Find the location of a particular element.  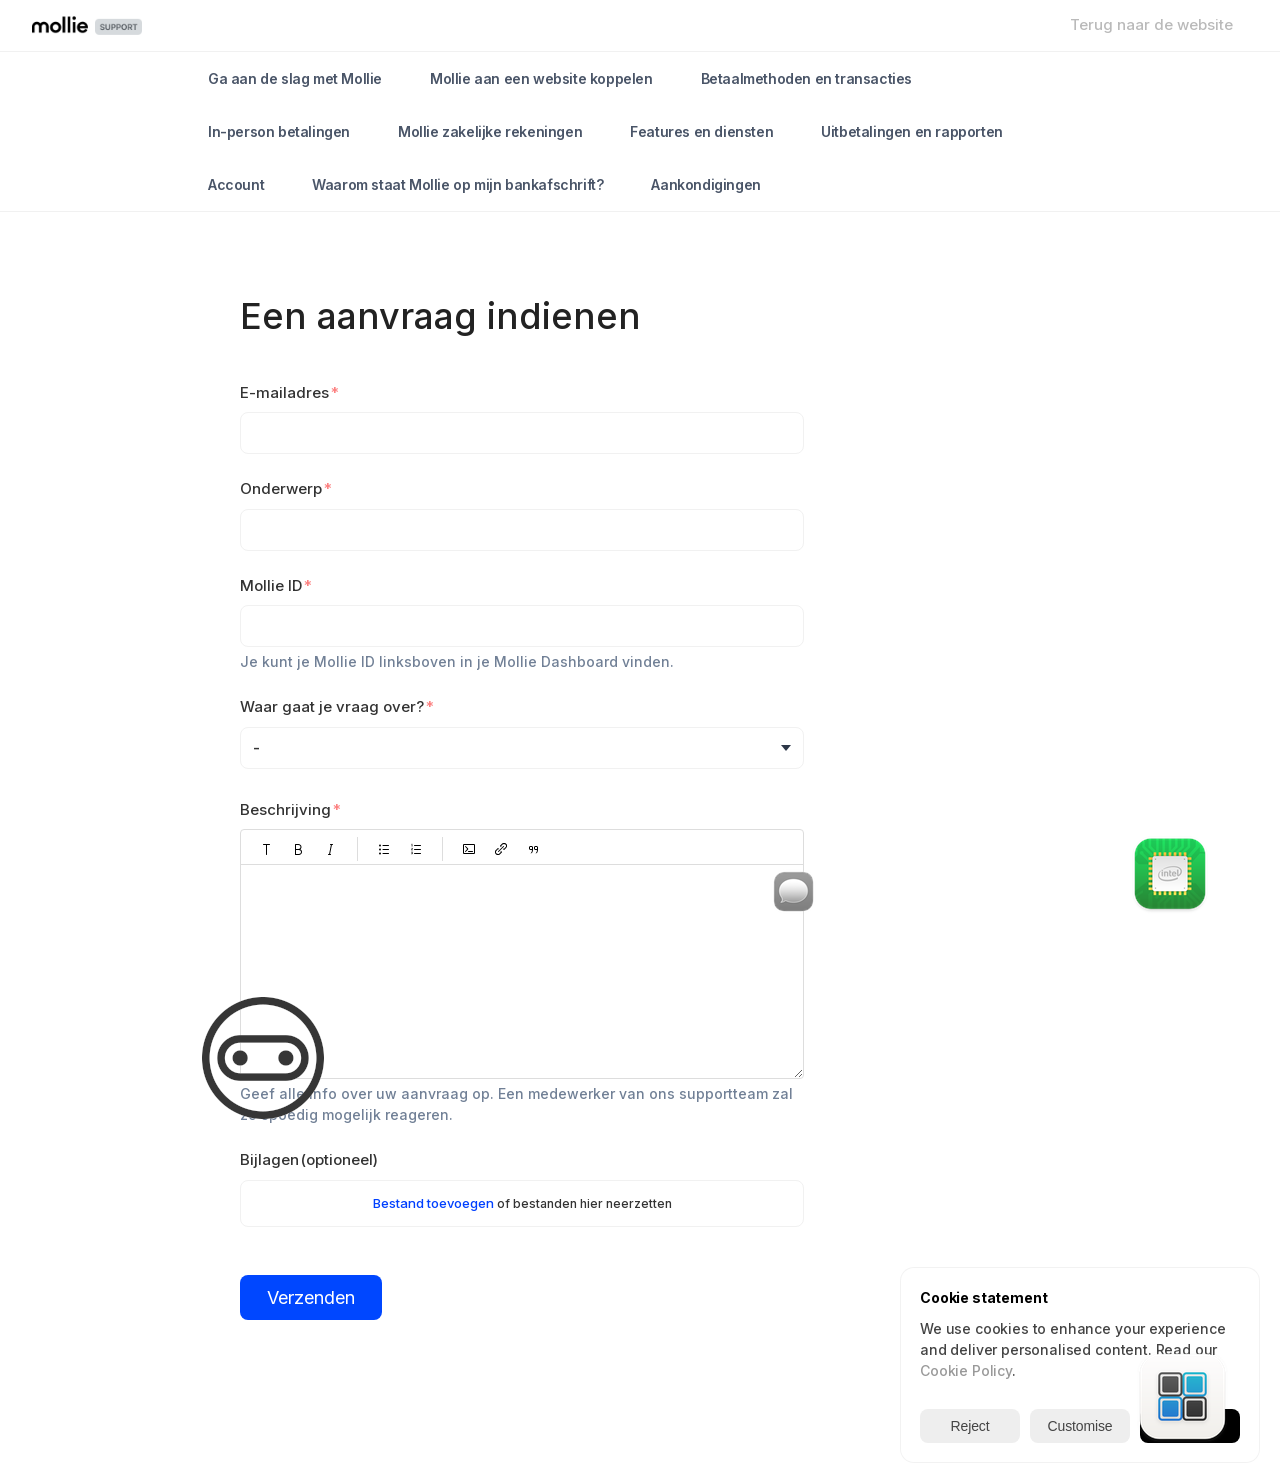

firmware file or system software package is located at coordinates (1170, 875).